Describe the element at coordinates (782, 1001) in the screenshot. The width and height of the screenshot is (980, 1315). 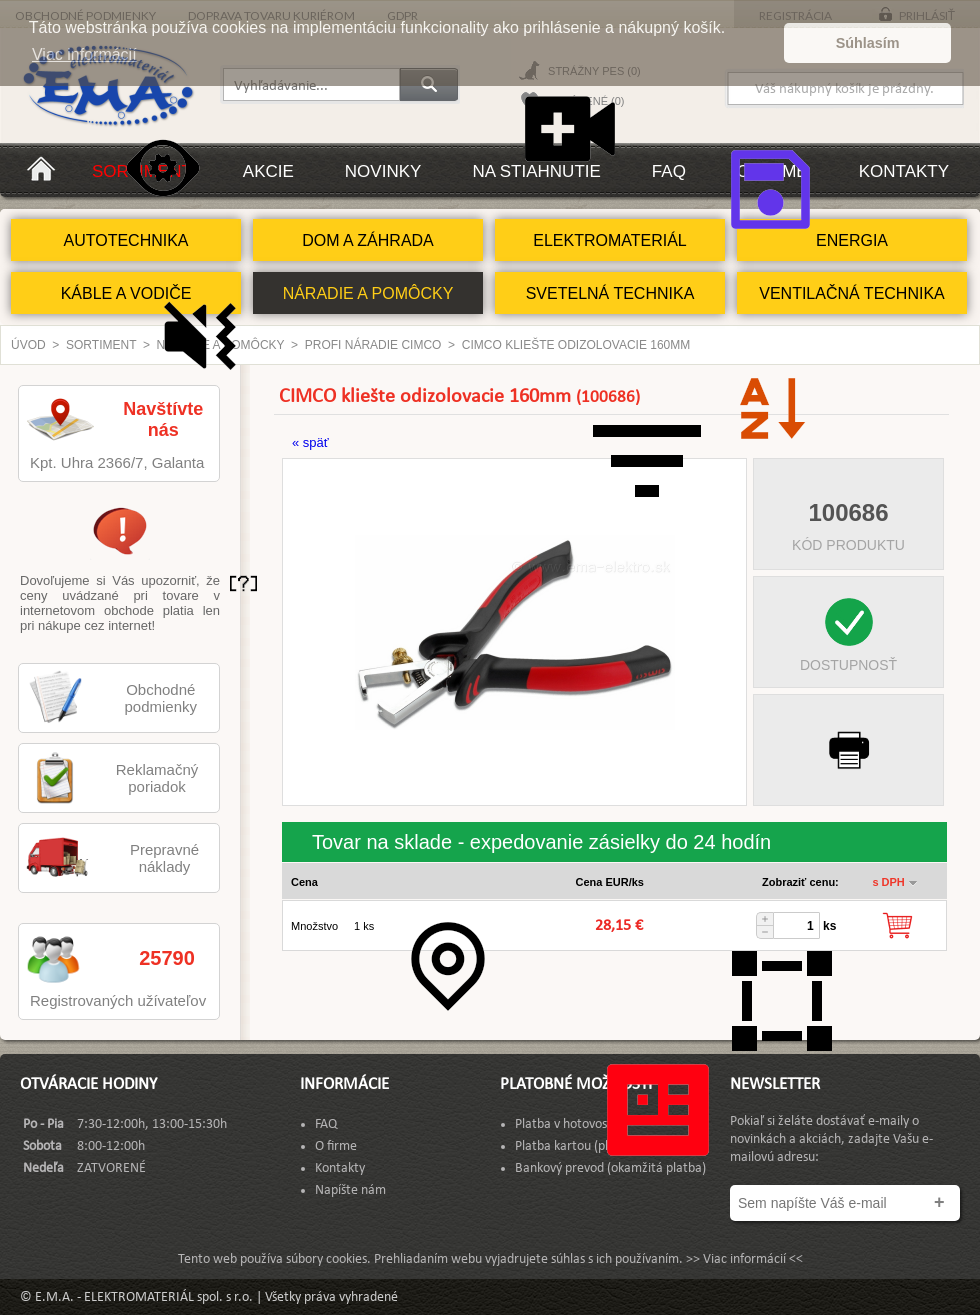
I see `access shape tools or drawing options` at that location.